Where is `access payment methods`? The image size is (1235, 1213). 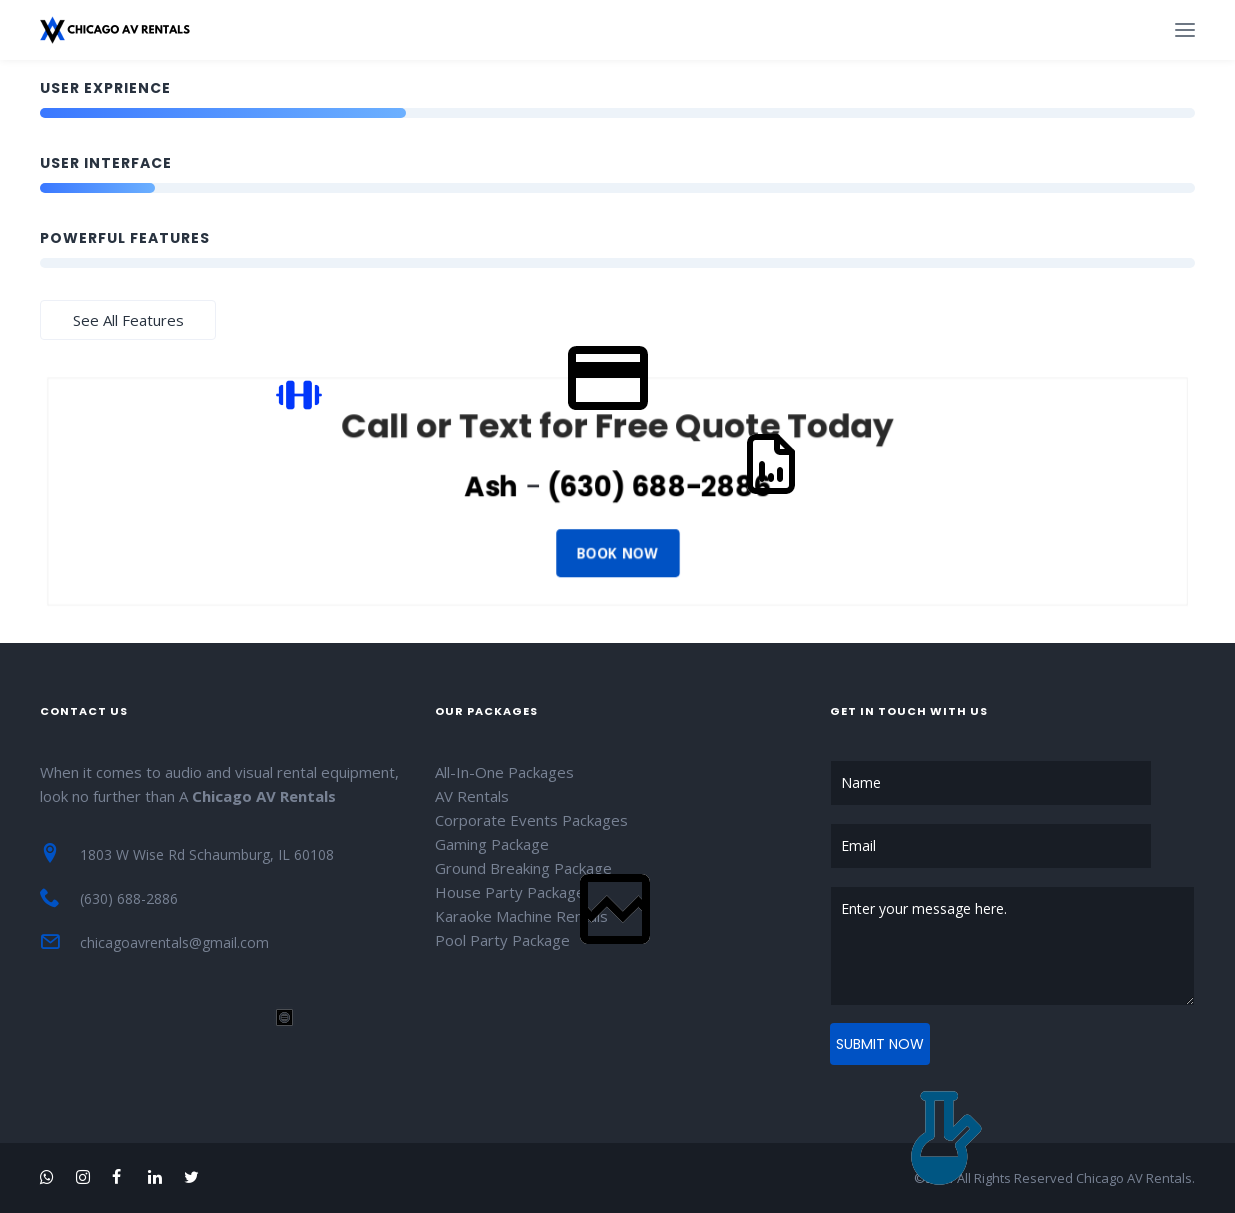
access payment methods is located at coordinates (608, 378).